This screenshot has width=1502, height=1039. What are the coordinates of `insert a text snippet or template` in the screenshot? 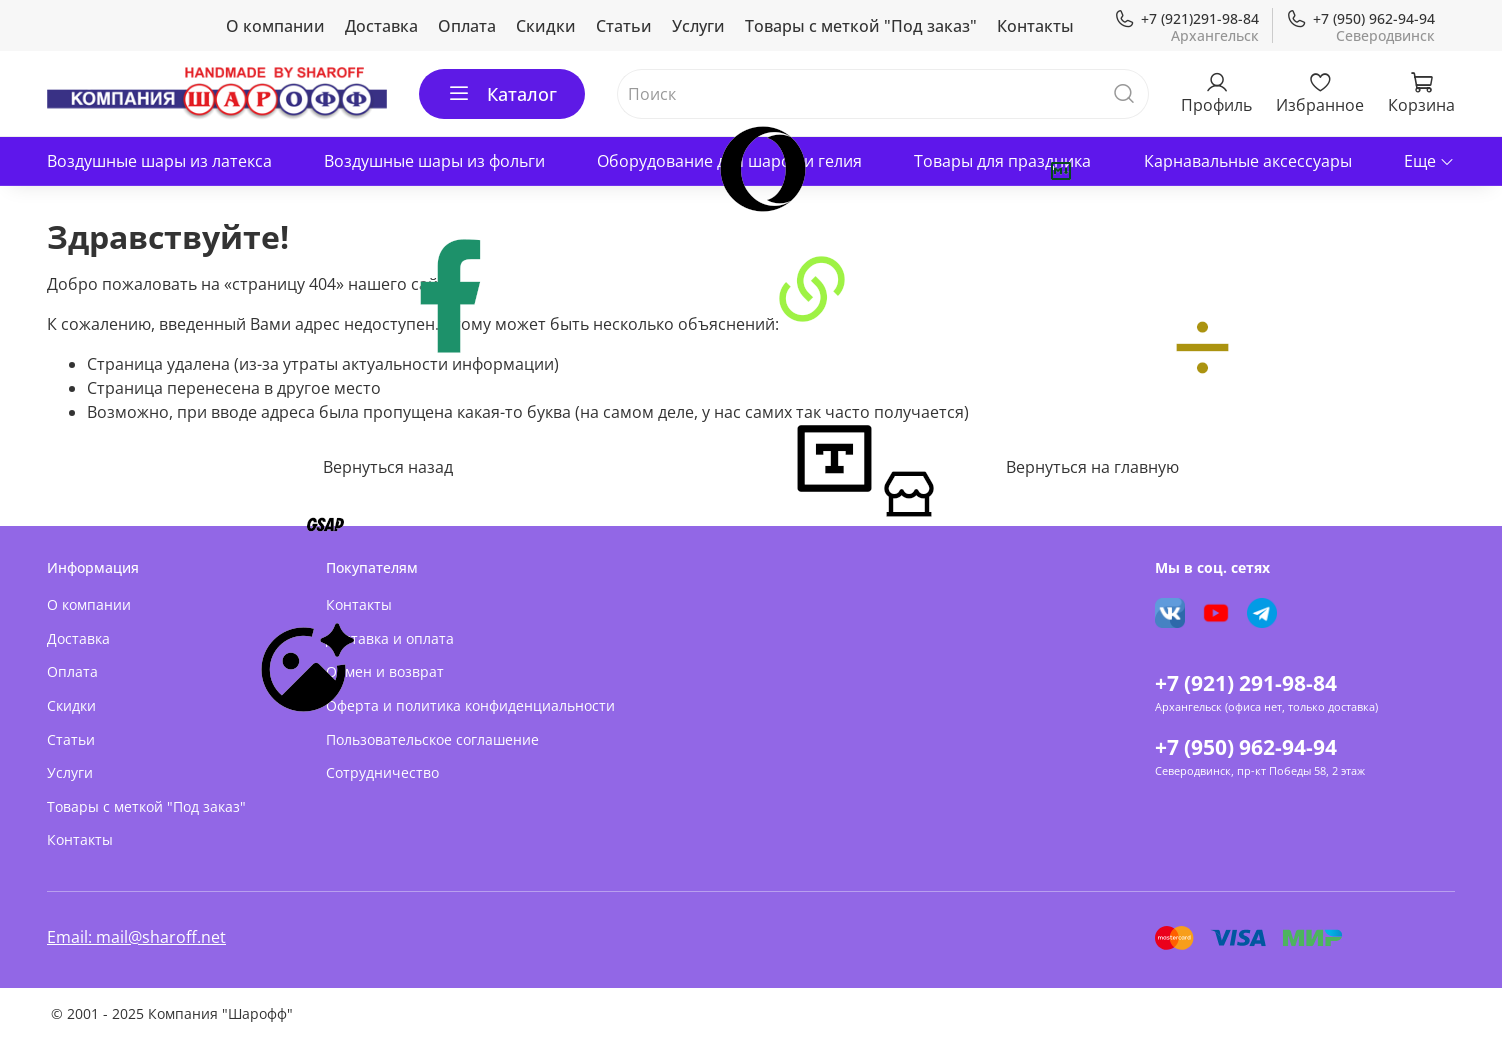 It's located at (834, 458).